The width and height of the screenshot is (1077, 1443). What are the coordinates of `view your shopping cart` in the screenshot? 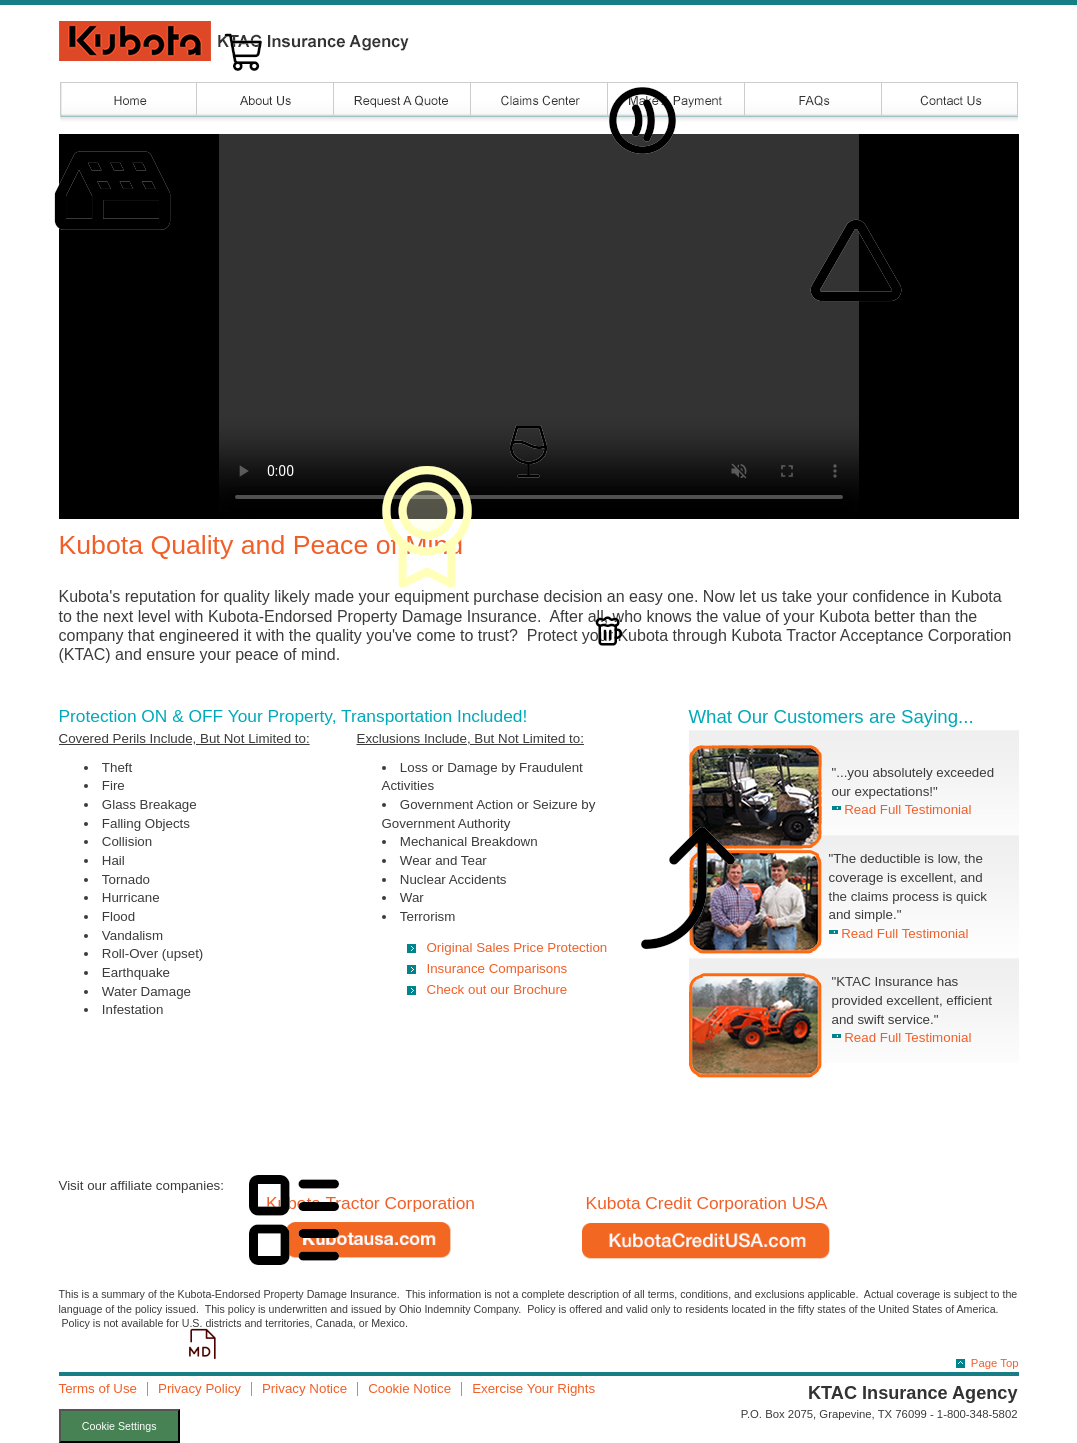 It's located at (244, 53).